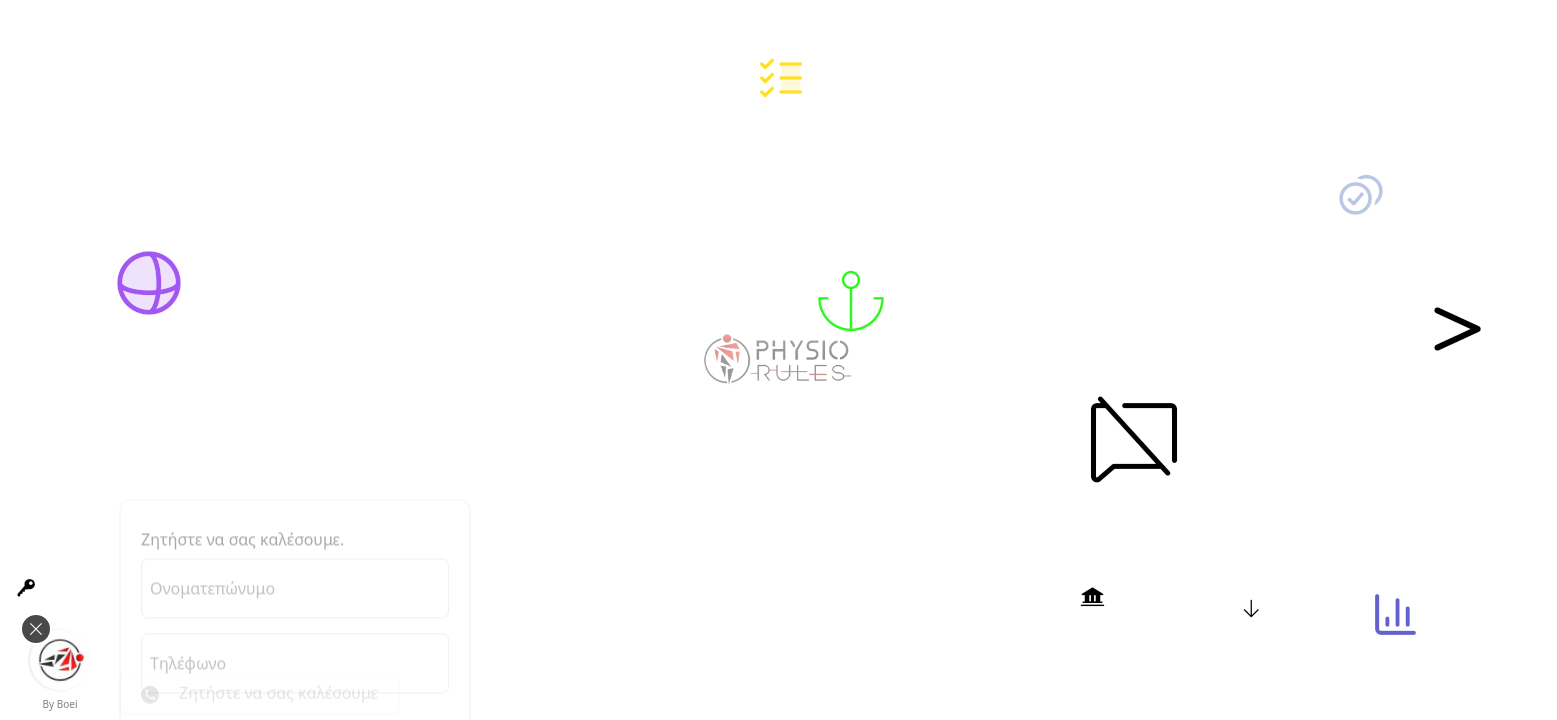 Image resolution: width=1557 pixels, height=720 pixels. Describe the element at coordinates (1361, 193) in the screenshot. I see `view code coverage status` at that location.